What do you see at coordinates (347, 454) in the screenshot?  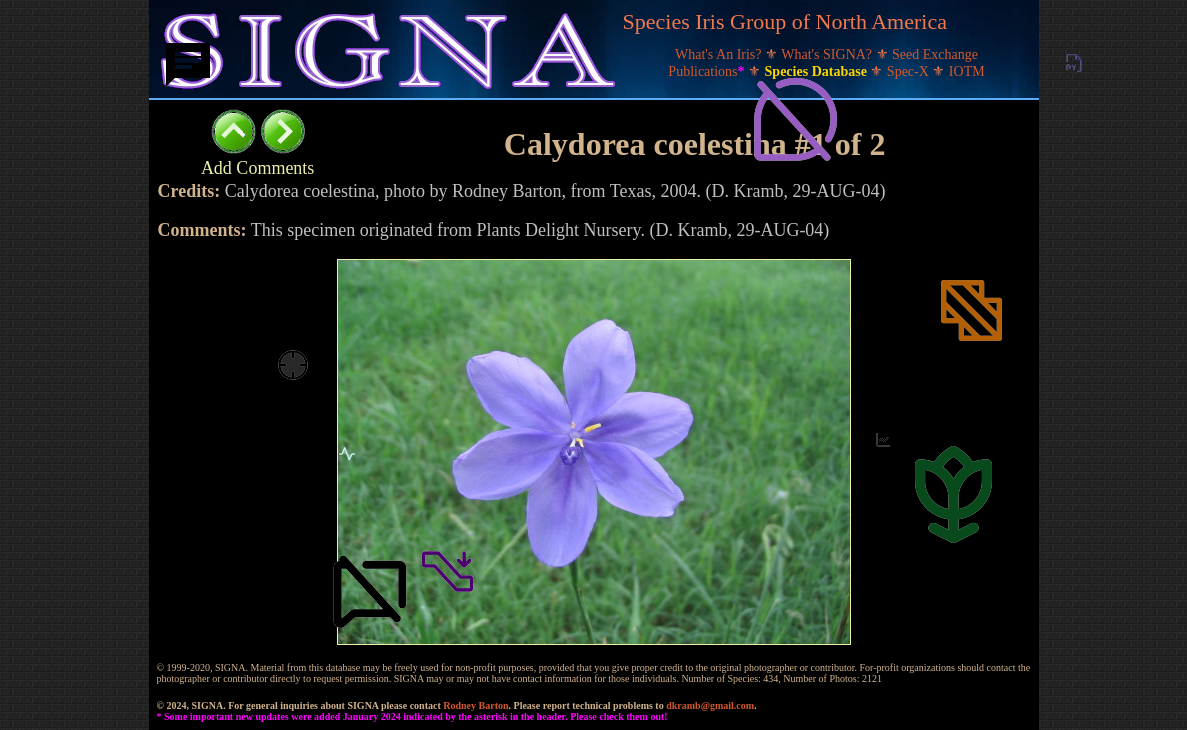 I see `view health or heart rate data` at bounding box center [347, 454].